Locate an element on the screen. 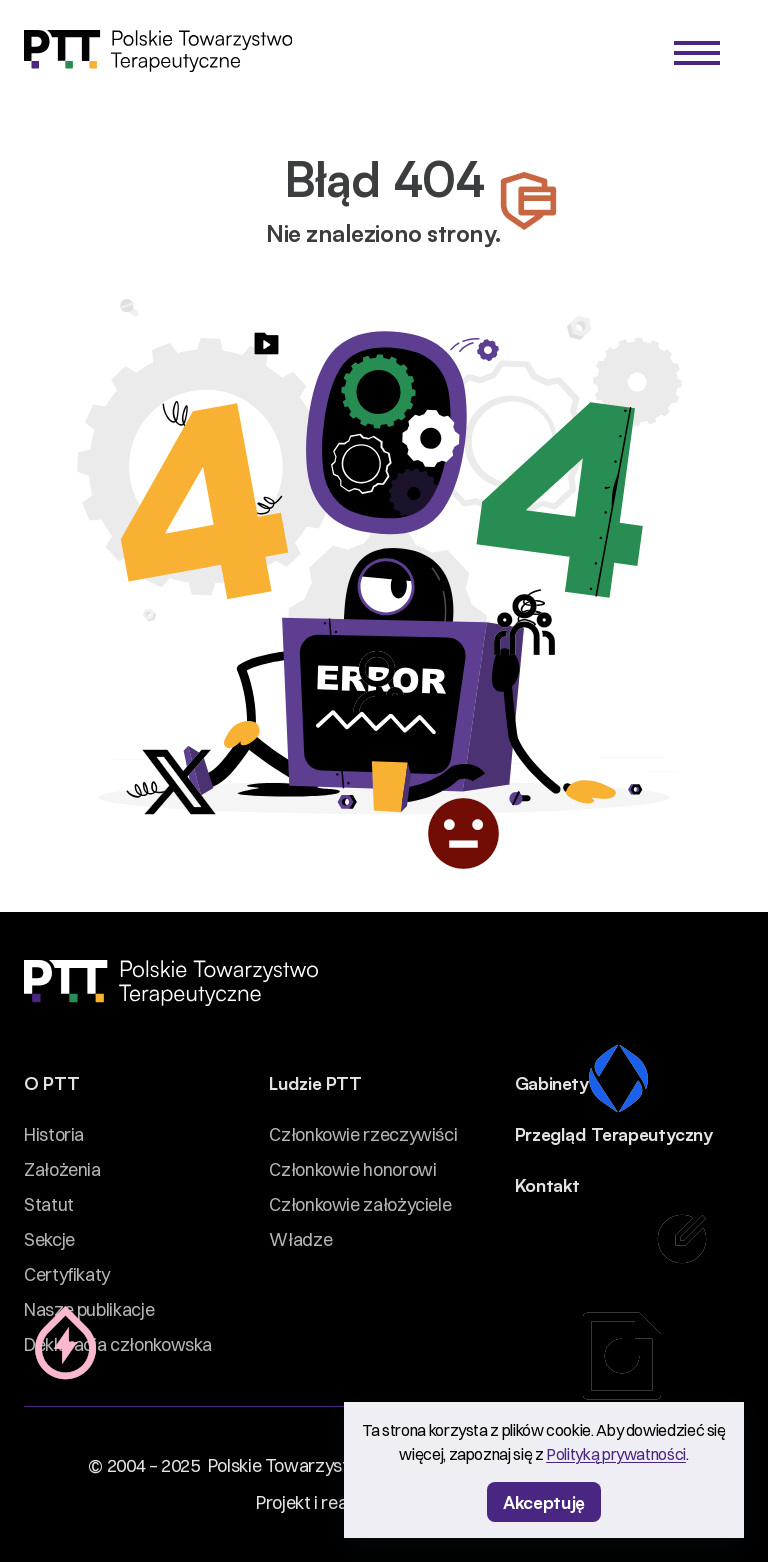 The image size is (768, 1562). view document with chart data is located at coordinates (622, 1356).